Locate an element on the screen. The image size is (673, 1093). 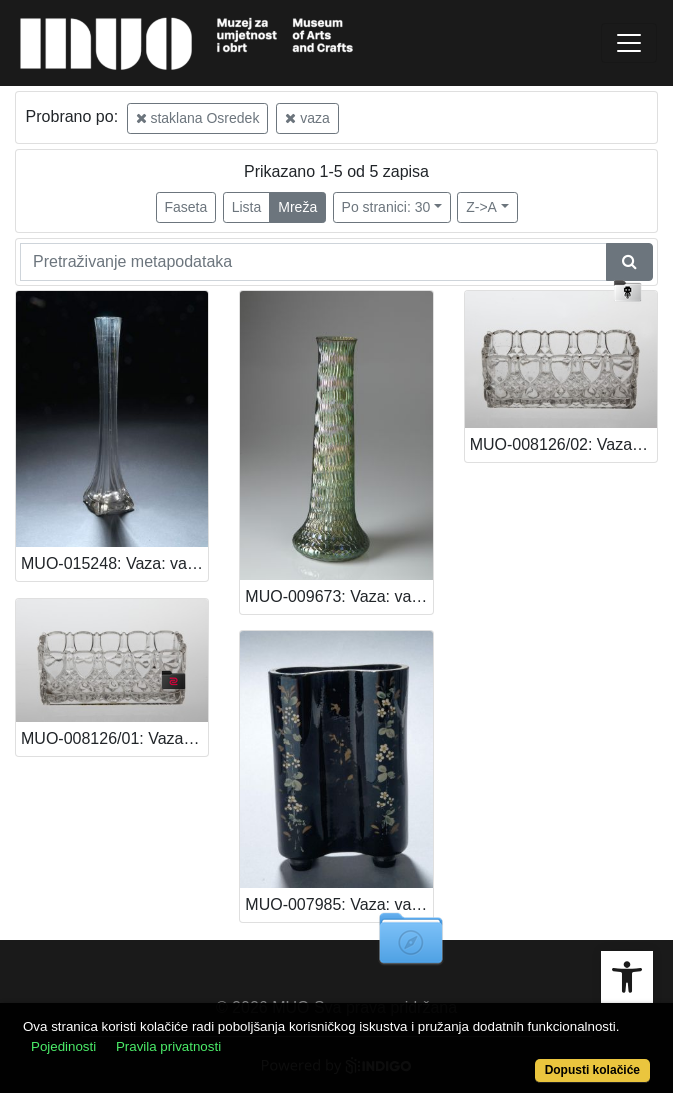
folder containing BenQ ZOWIE gaming peripherals software or drivers is located at coordinates (173, 680).